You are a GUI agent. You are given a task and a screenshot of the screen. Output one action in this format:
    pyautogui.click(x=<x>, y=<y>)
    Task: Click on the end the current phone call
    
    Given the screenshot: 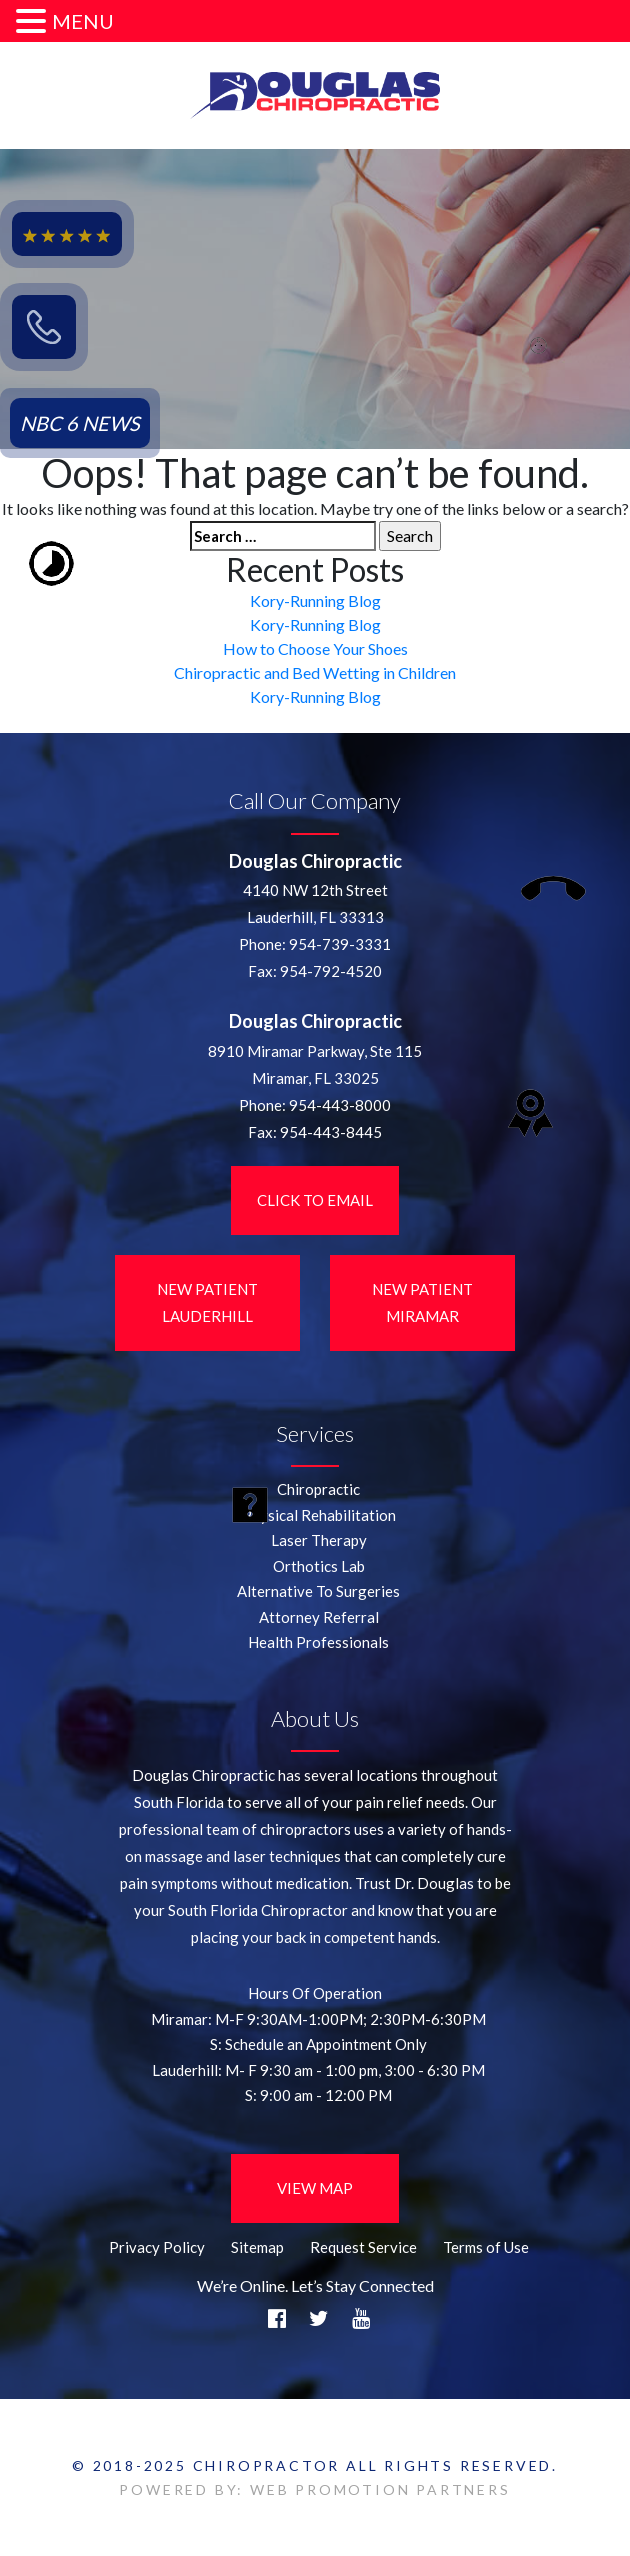 What is the action you would take?
    pyautogui.click(x=553, y=889)
    